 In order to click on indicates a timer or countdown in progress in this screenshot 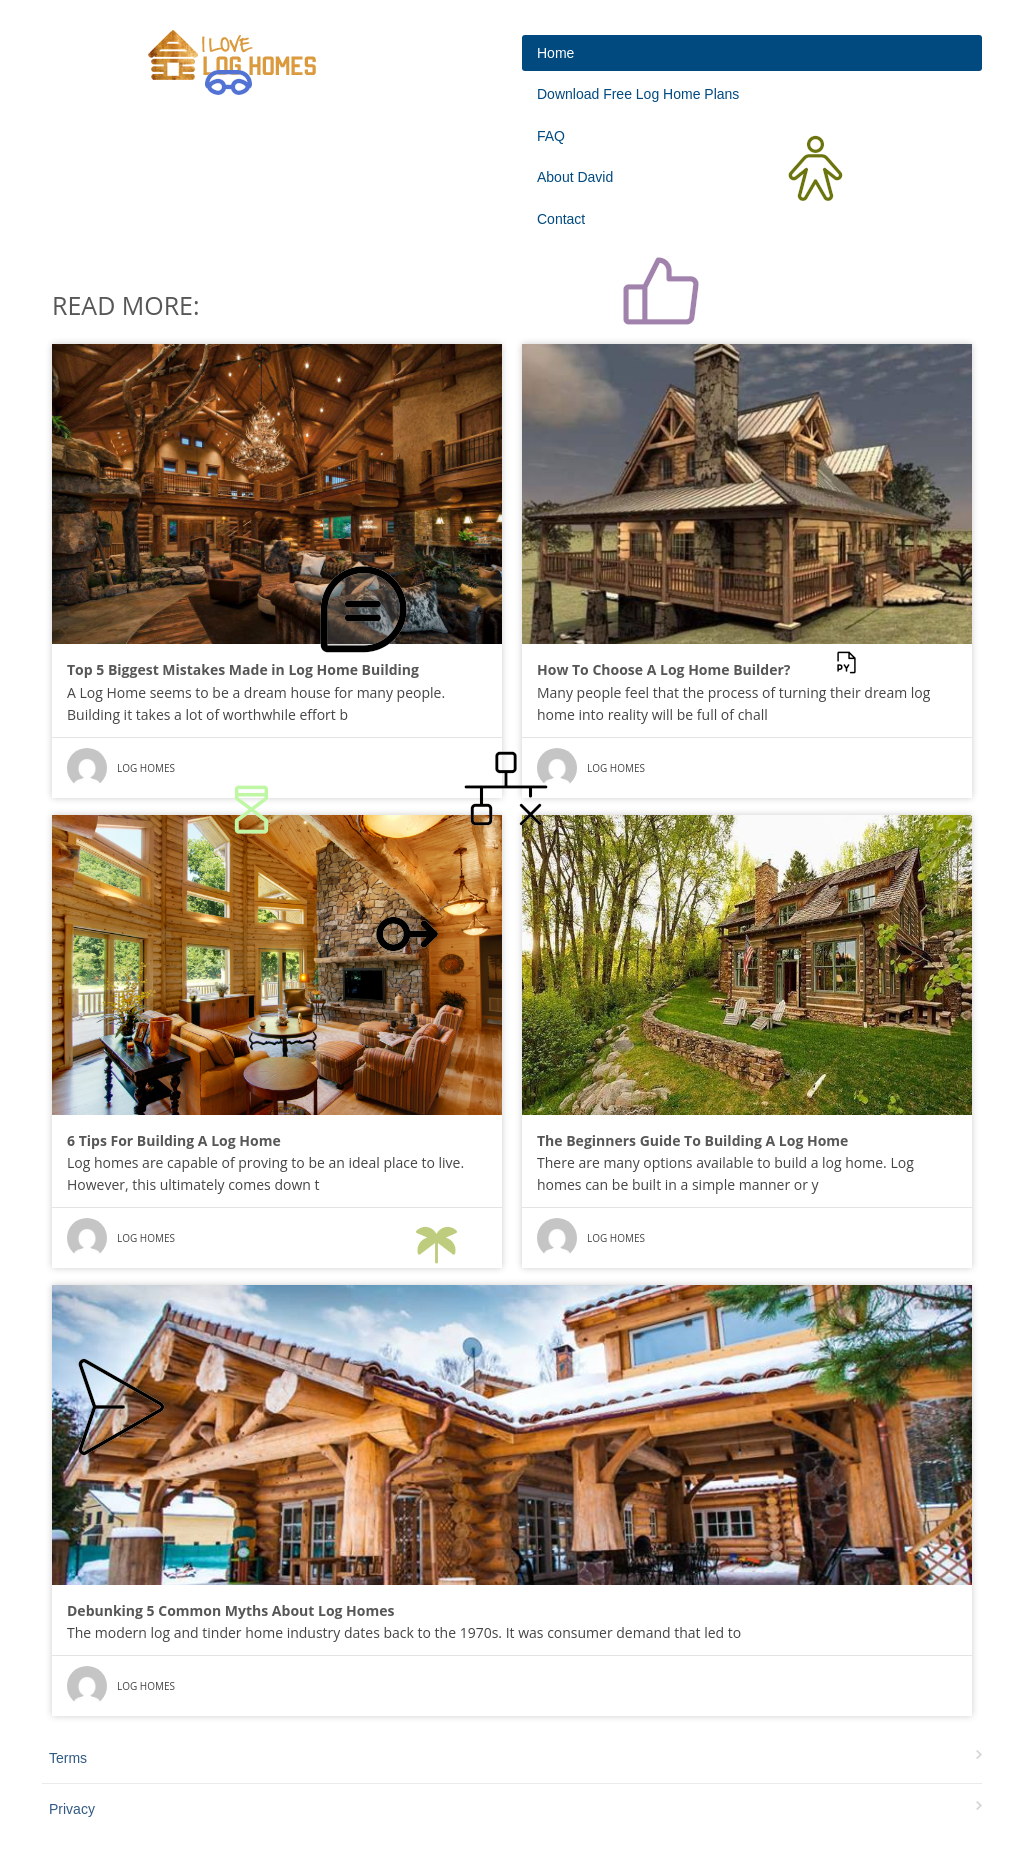, I will do `click(251, 809)`.